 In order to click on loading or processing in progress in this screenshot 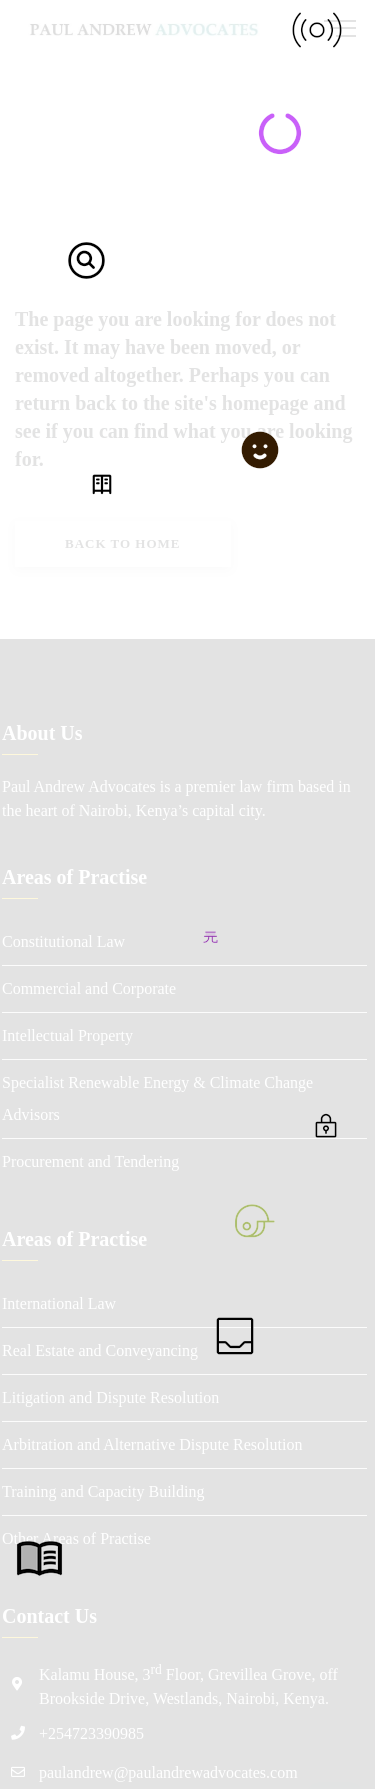, I will do `click(280, 133)`.